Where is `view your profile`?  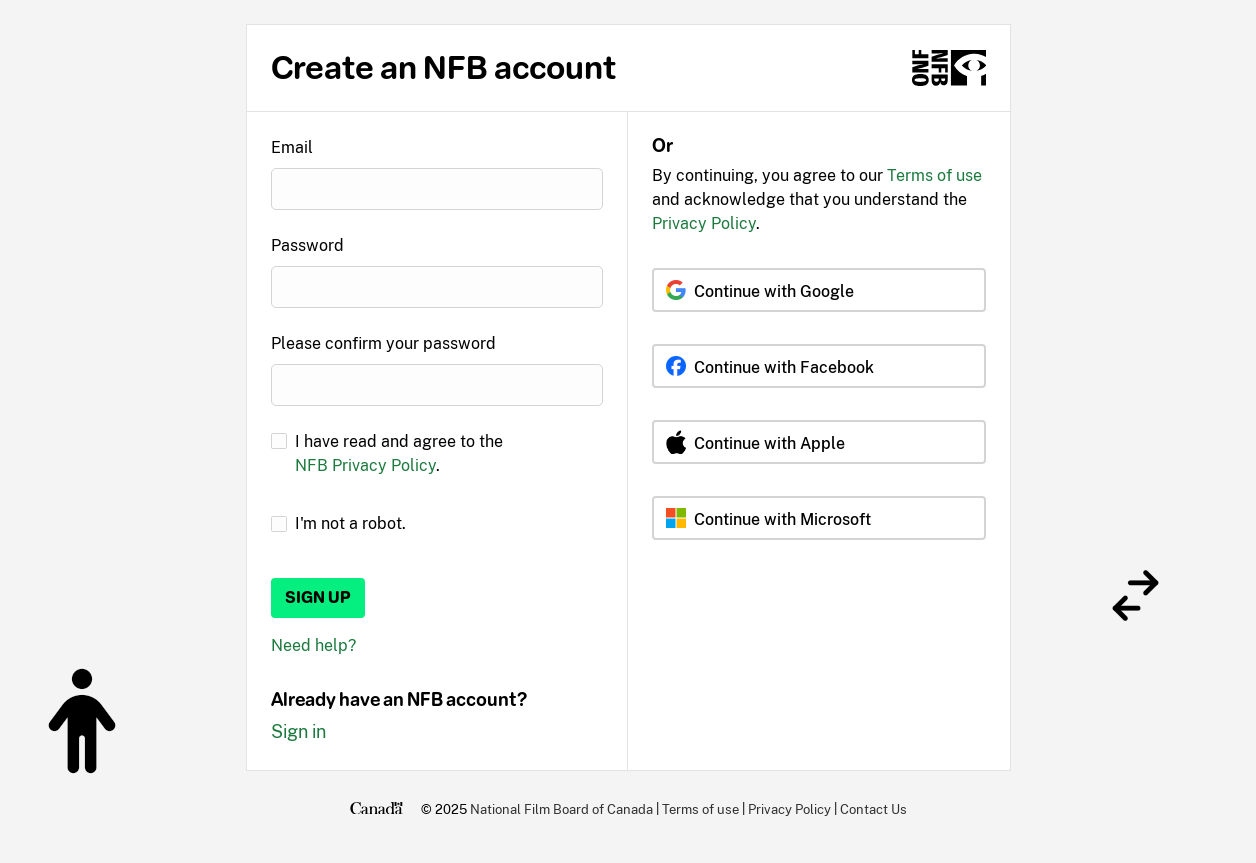
view your profile is located at coordinates (82, 721).